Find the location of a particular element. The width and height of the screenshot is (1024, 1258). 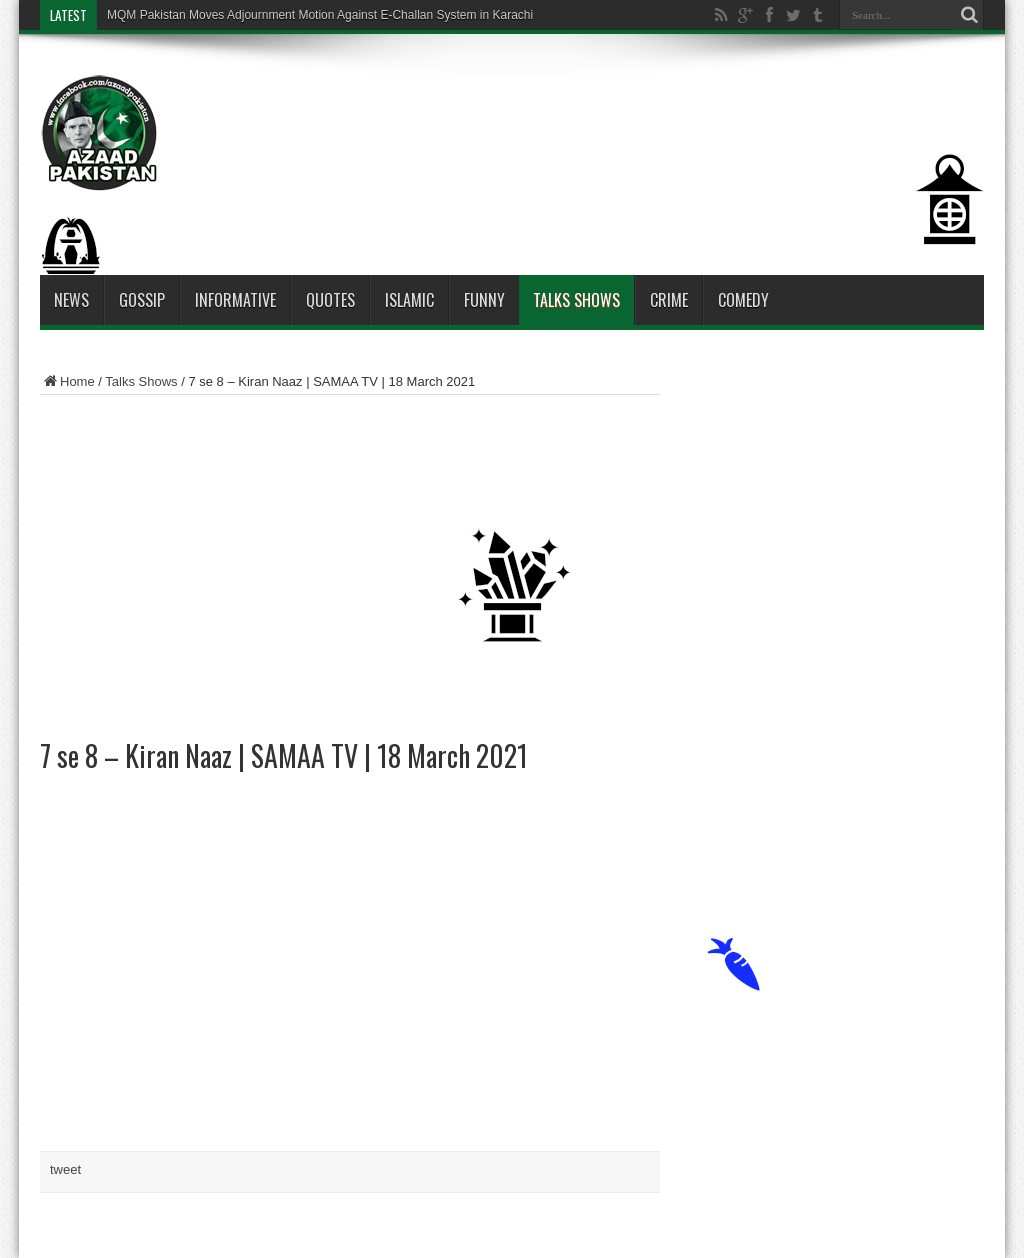

indicates vegetable or produce category is located at coordinates (735, 965).